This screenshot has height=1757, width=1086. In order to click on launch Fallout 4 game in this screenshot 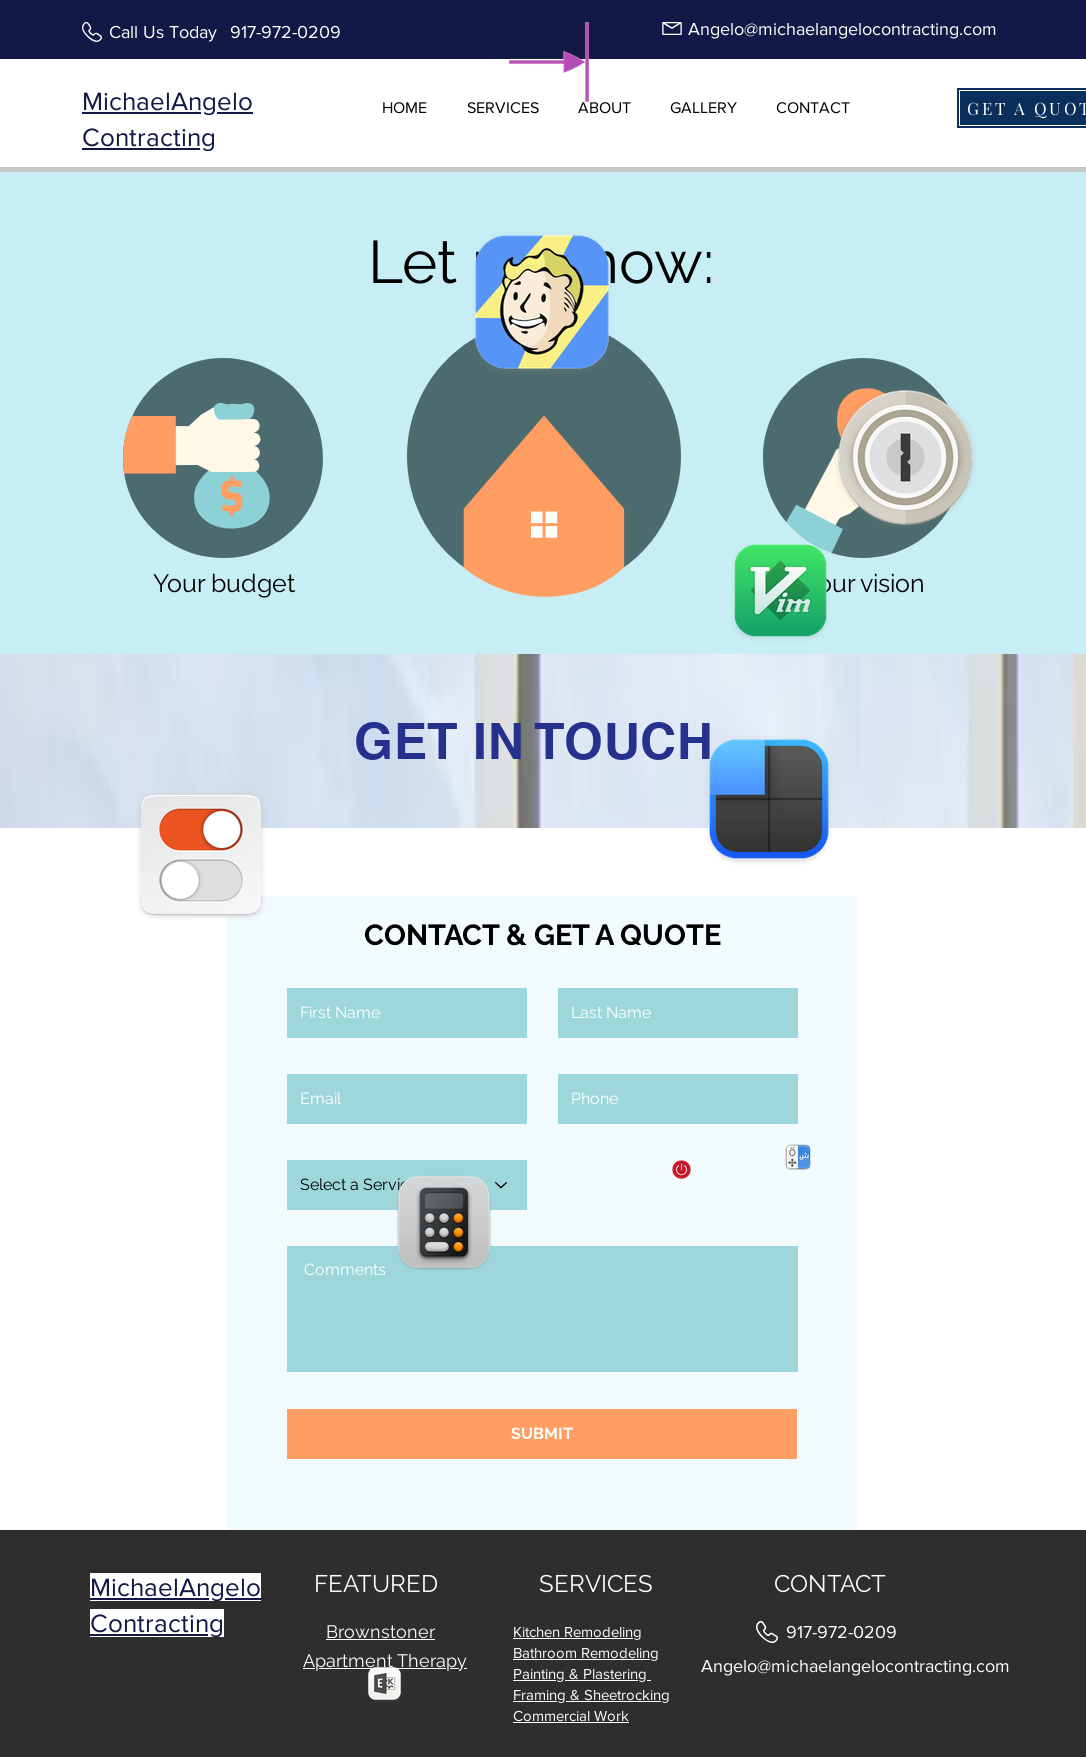, I will do `click(542, 302)`.